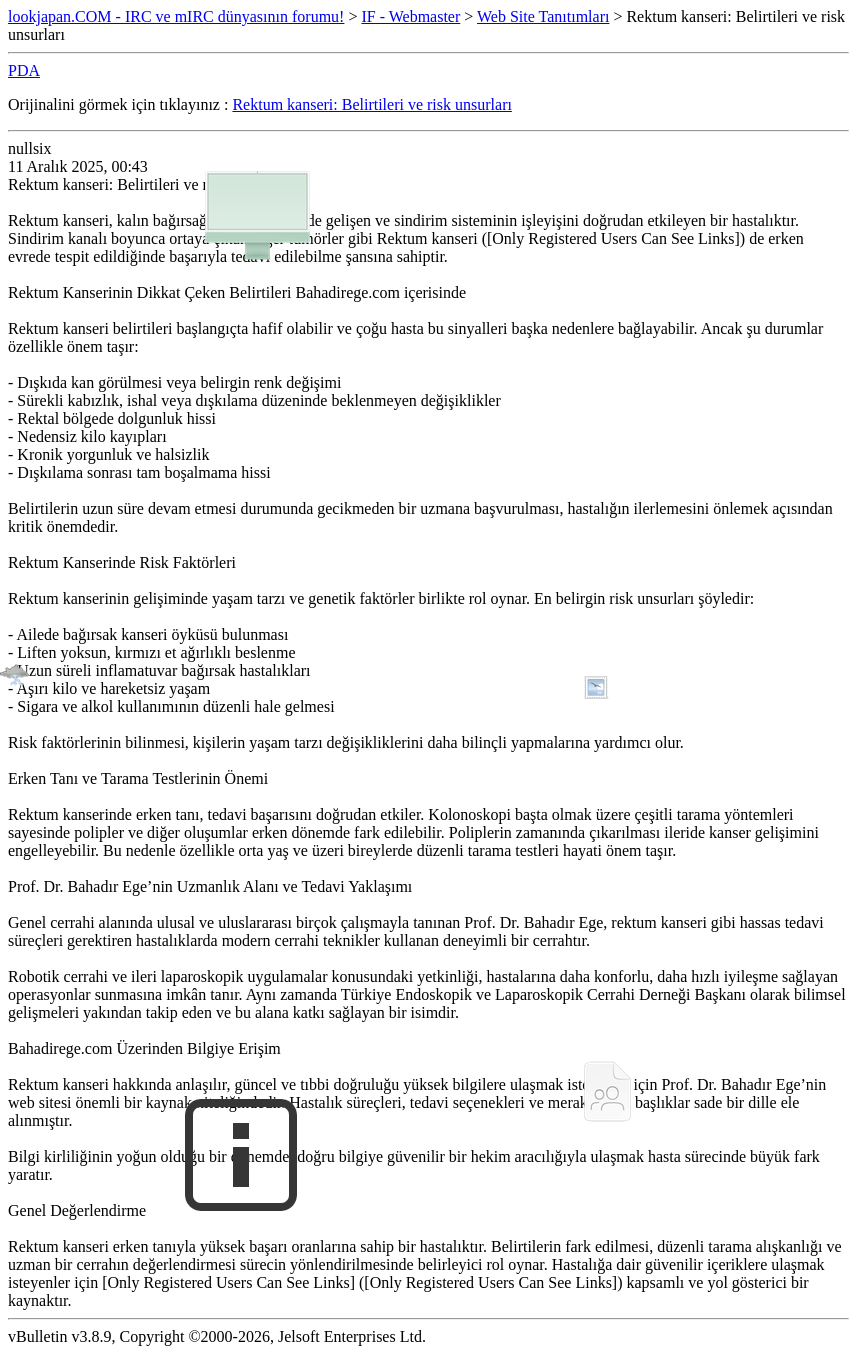  I want to click on select green iMac as your device type, so click(257, 213).